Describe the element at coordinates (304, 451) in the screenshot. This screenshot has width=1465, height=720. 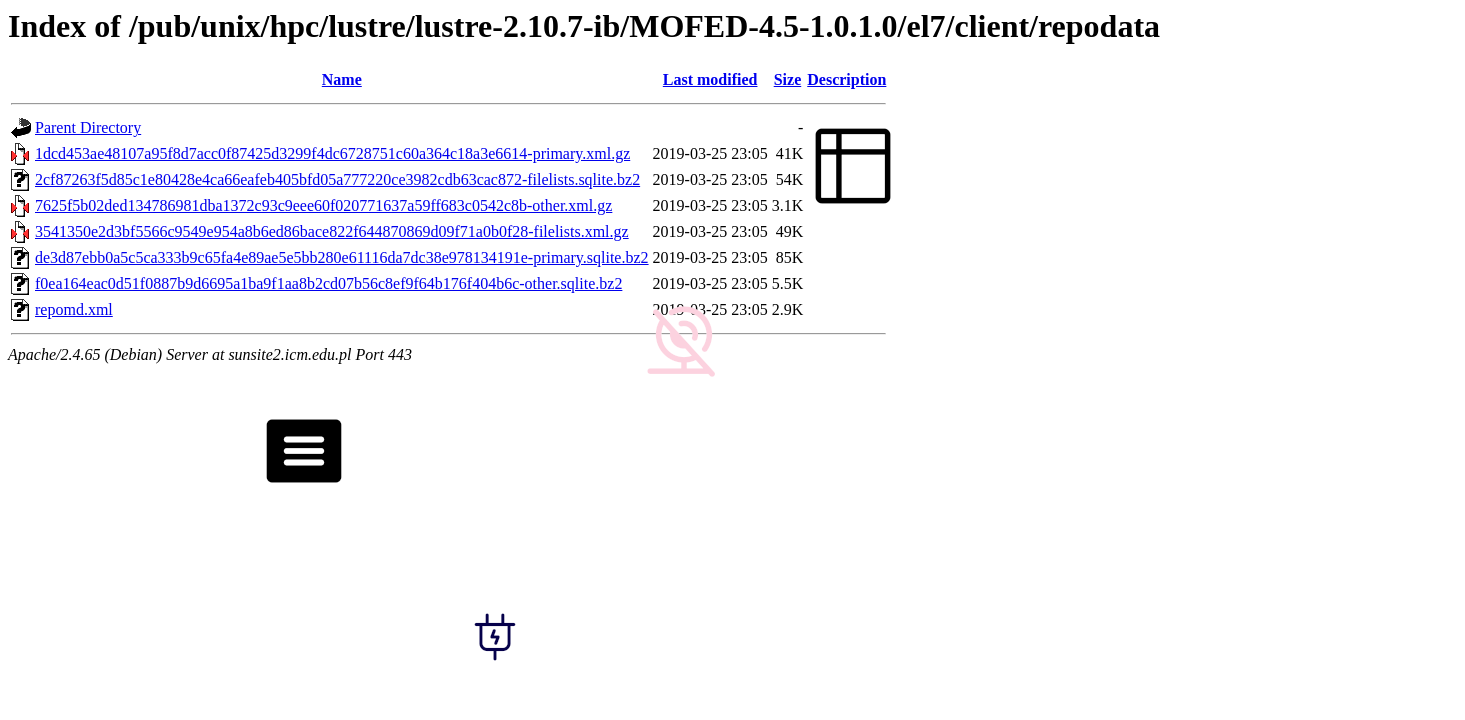
I see `view article or document content` at that location.